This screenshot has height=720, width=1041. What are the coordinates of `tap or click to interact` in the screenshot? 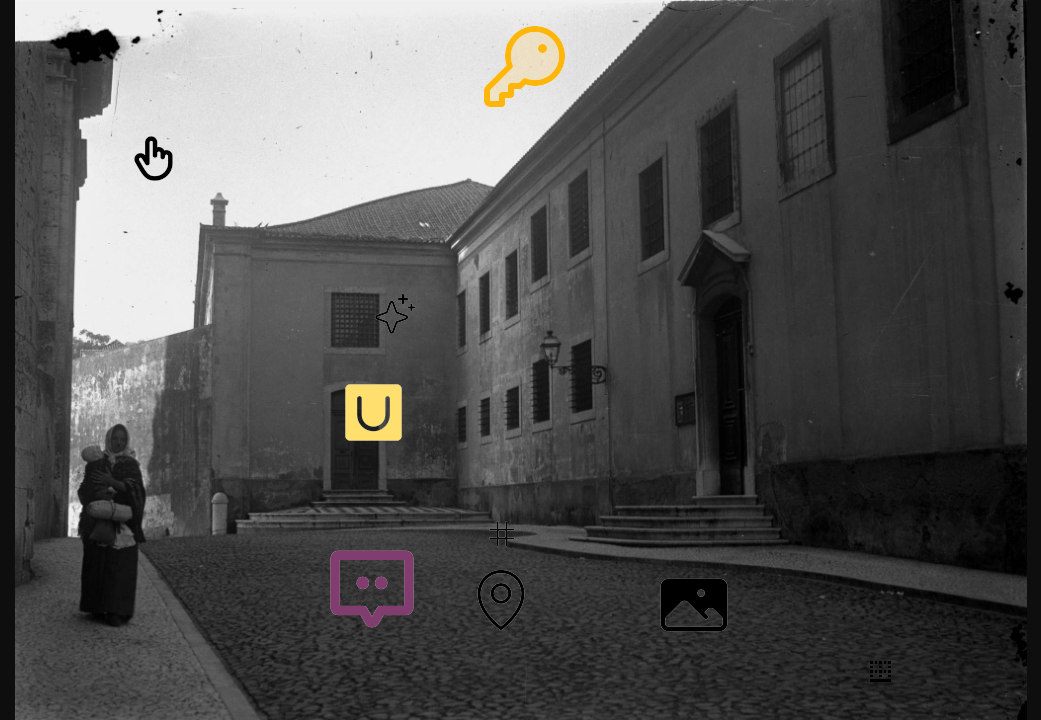 It's located at (153, 158).